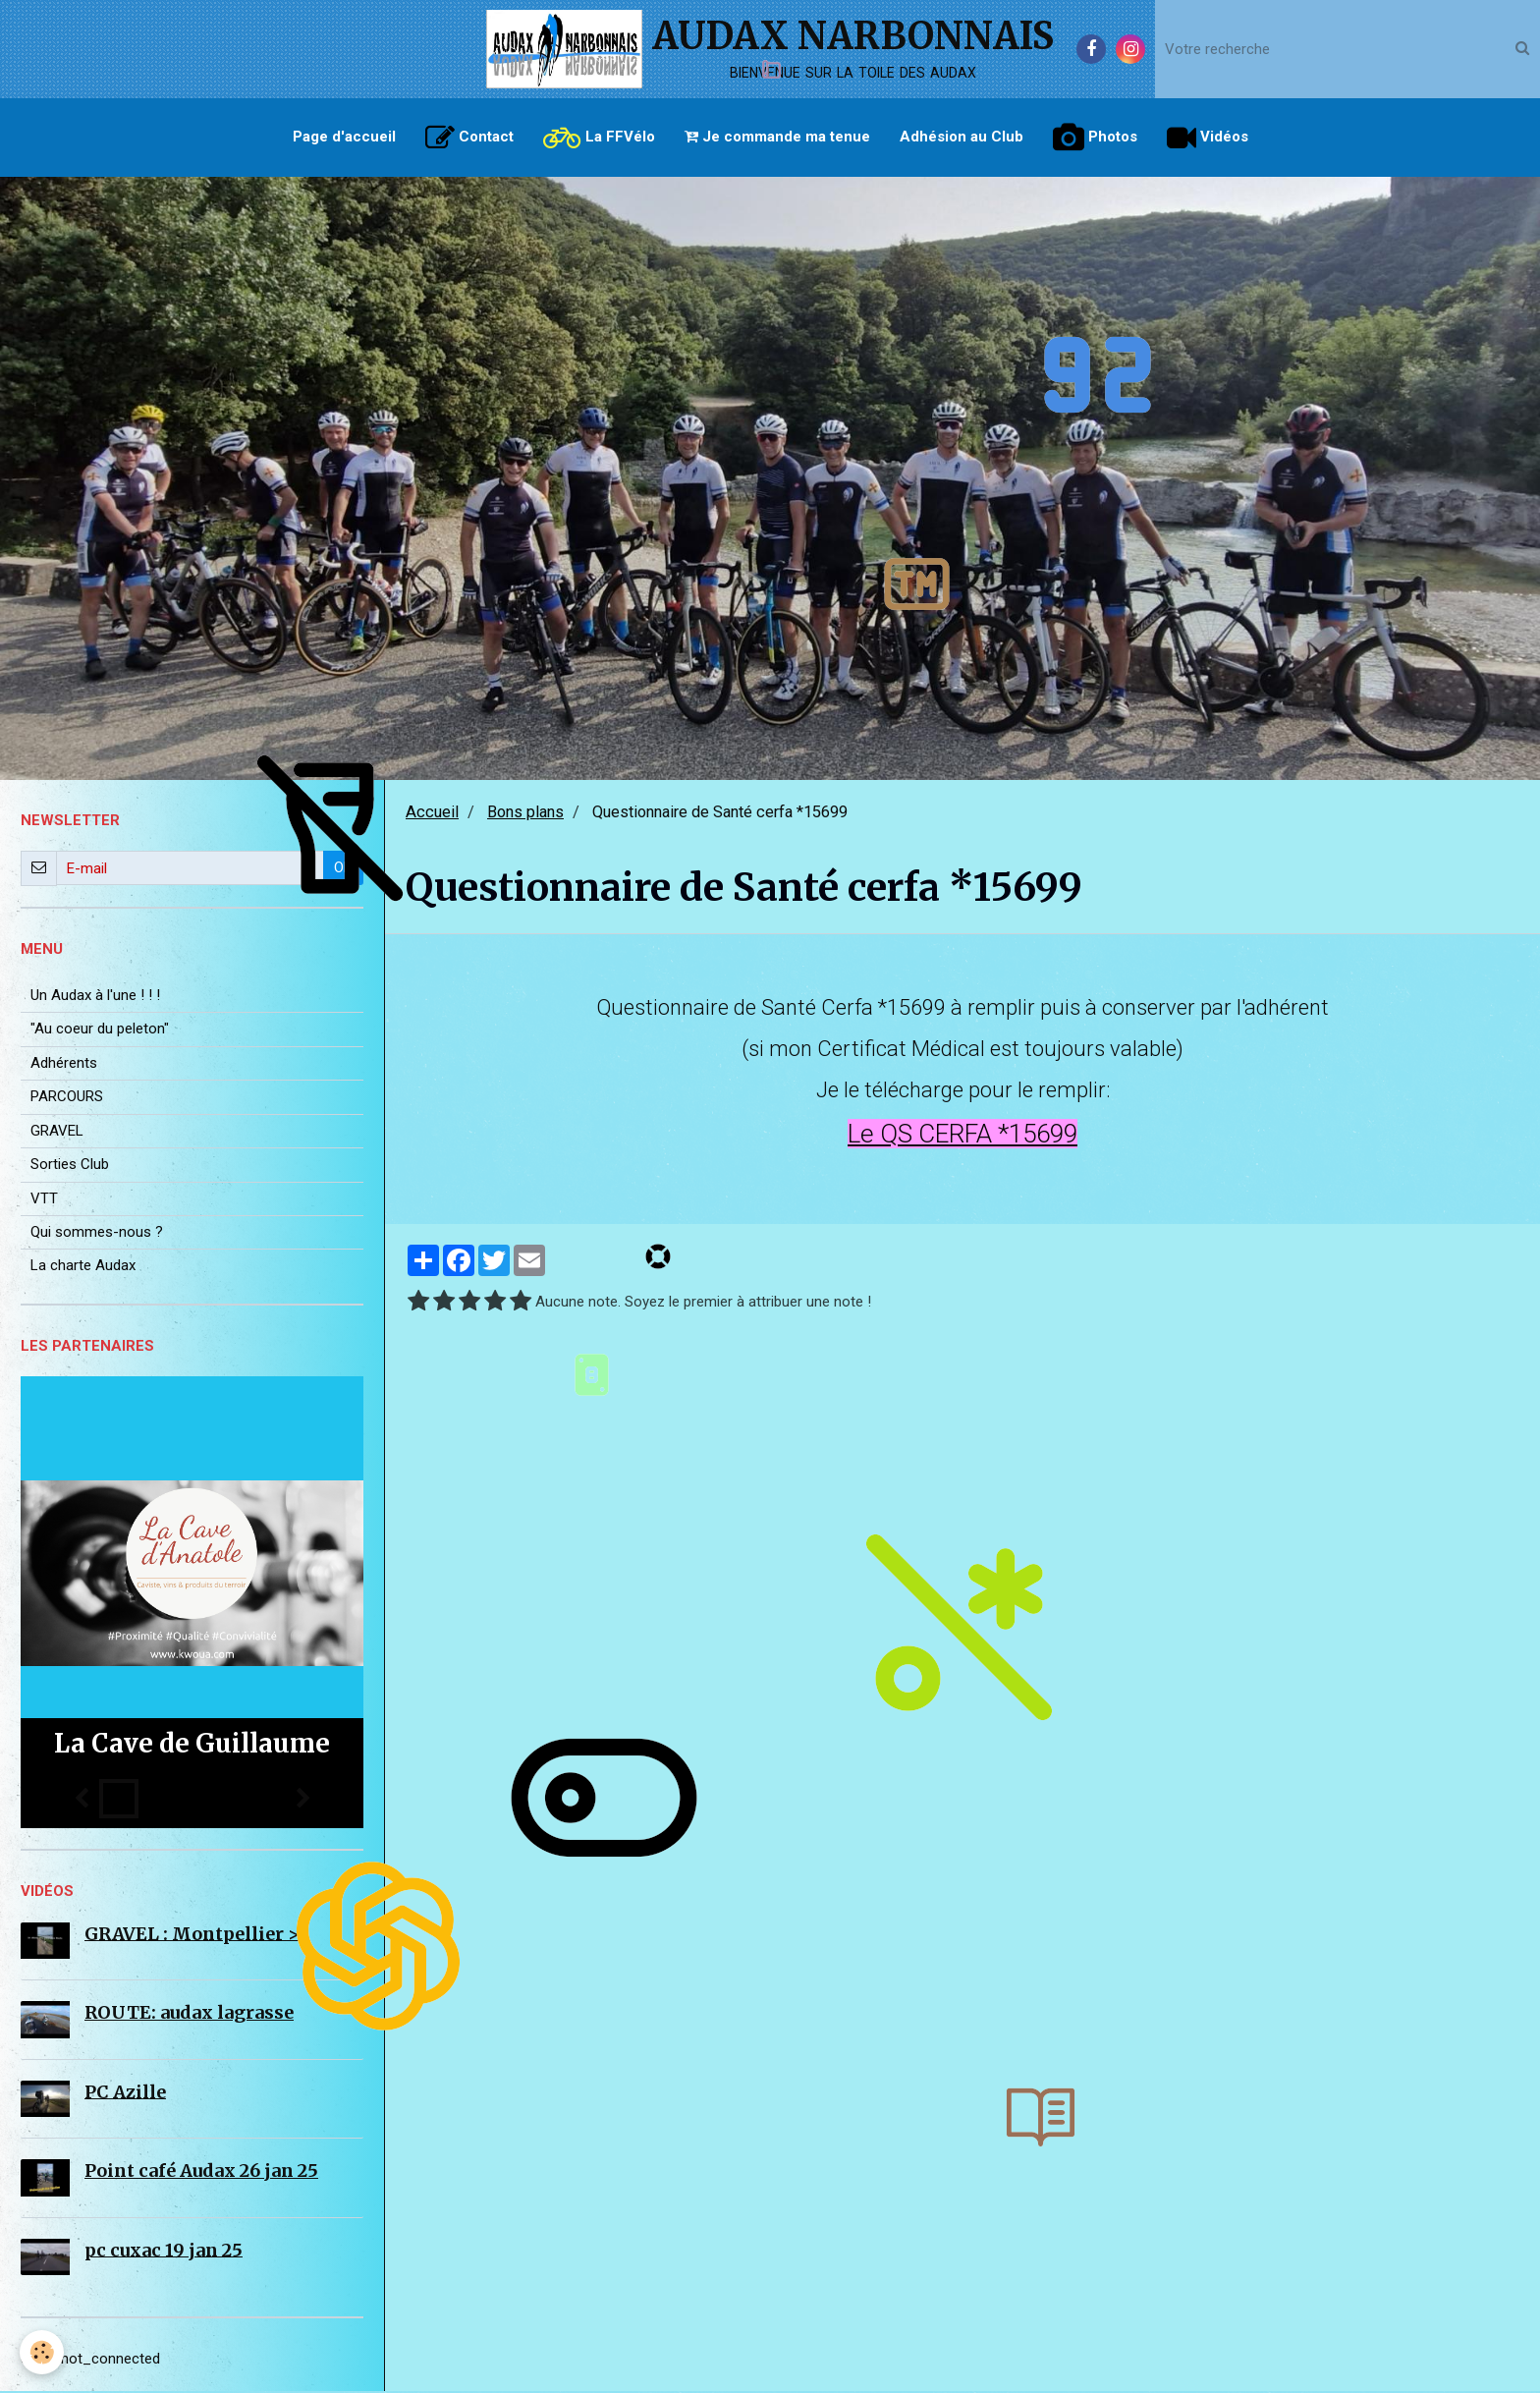 Image resolution: width=1540 pixels, height=2393 pixels. I want to click on open reading mode or e-reader, so click(1040, 2112).